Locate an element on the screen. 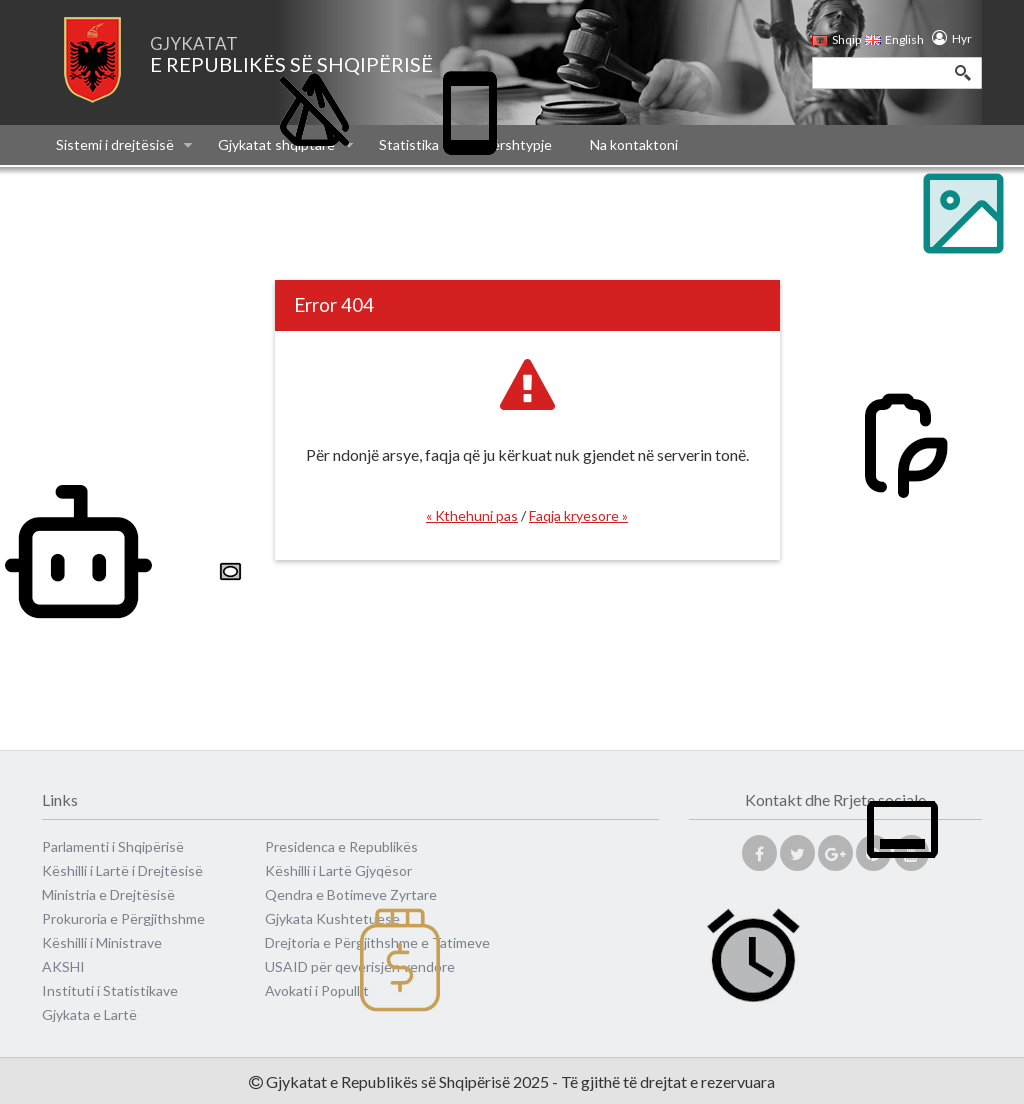  set this device as your primary phone is located at coordinates (470, 113).